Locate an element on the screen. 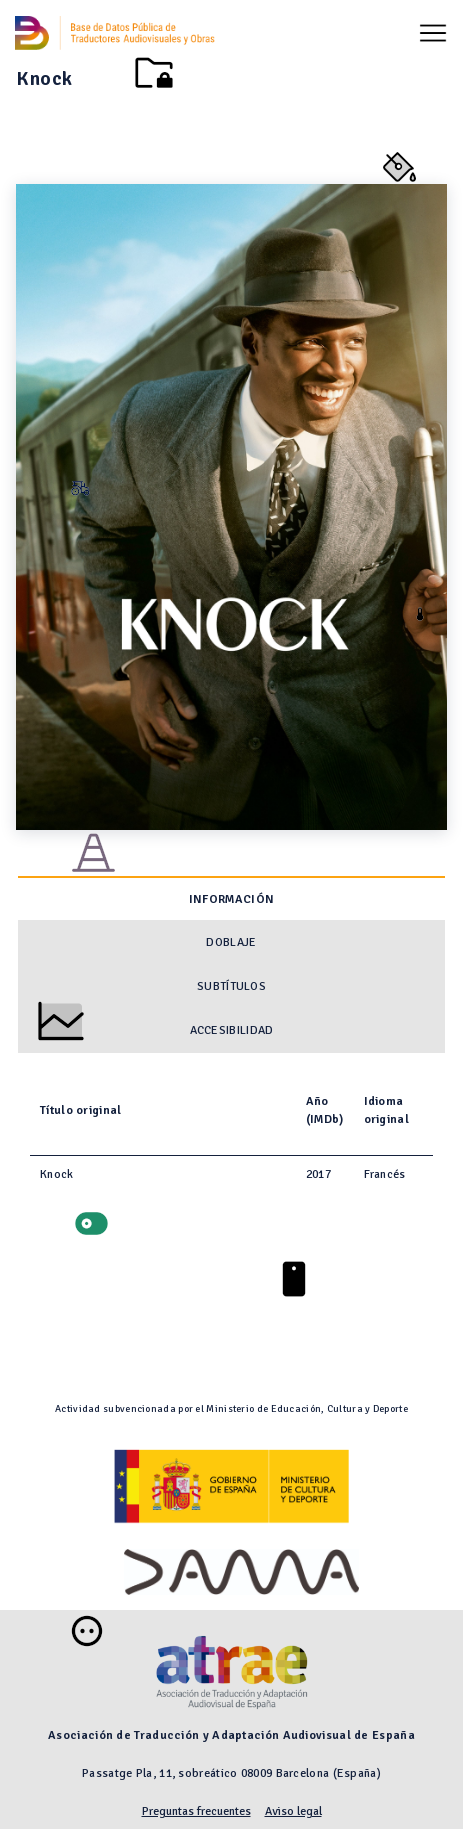 Image resolution: width=463 pixels, height=1829 pixels. access a password-protected folder is located at coordinates (154, 72).